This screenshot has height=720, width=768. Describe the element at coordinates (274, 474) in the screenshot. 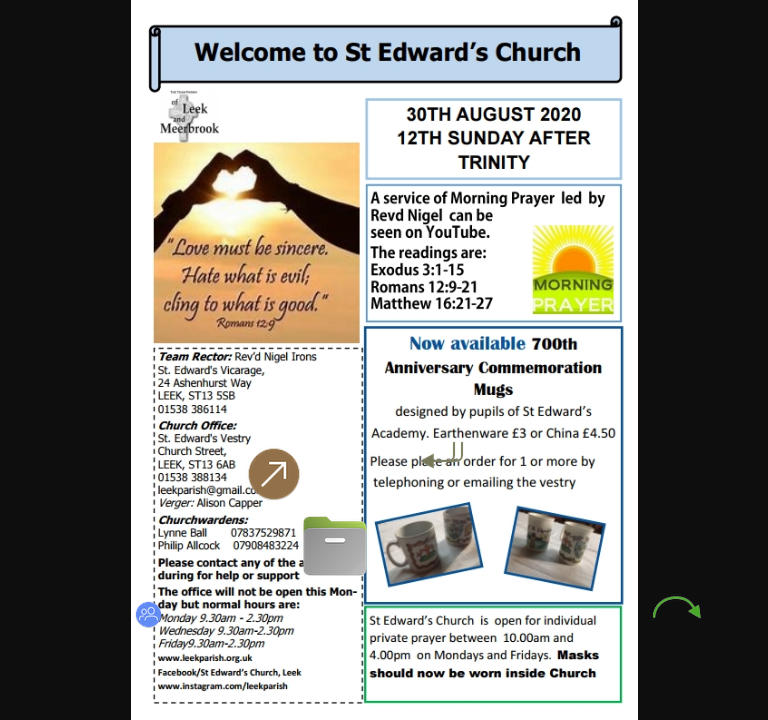

I see `indicates a symbolic link or shortcut to another file` at that location.